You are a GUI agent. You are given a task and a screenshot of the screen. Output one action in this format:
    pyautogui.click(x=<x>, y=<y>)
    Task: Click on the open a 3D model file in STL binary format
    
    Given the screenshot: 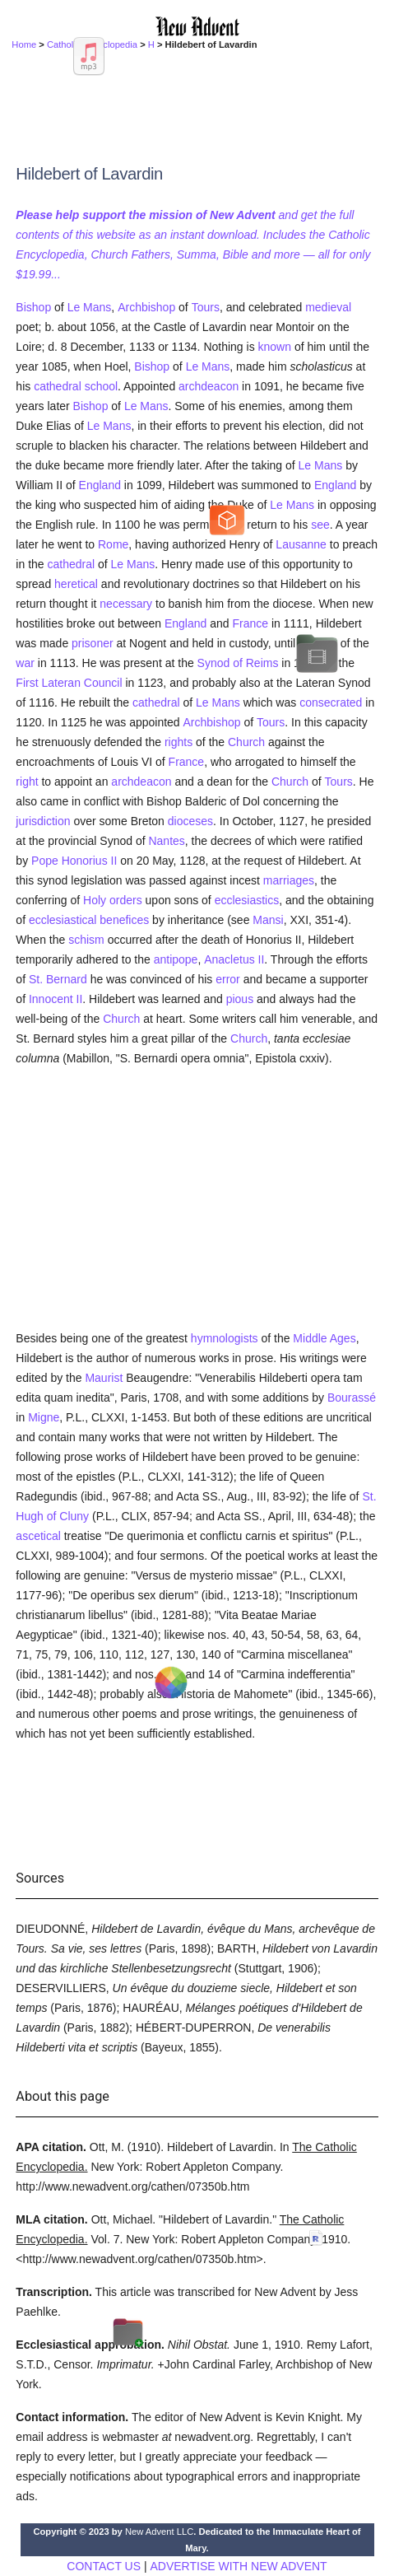 What is the action you would take?
    pyautogui.click(x=227, y=519)
    